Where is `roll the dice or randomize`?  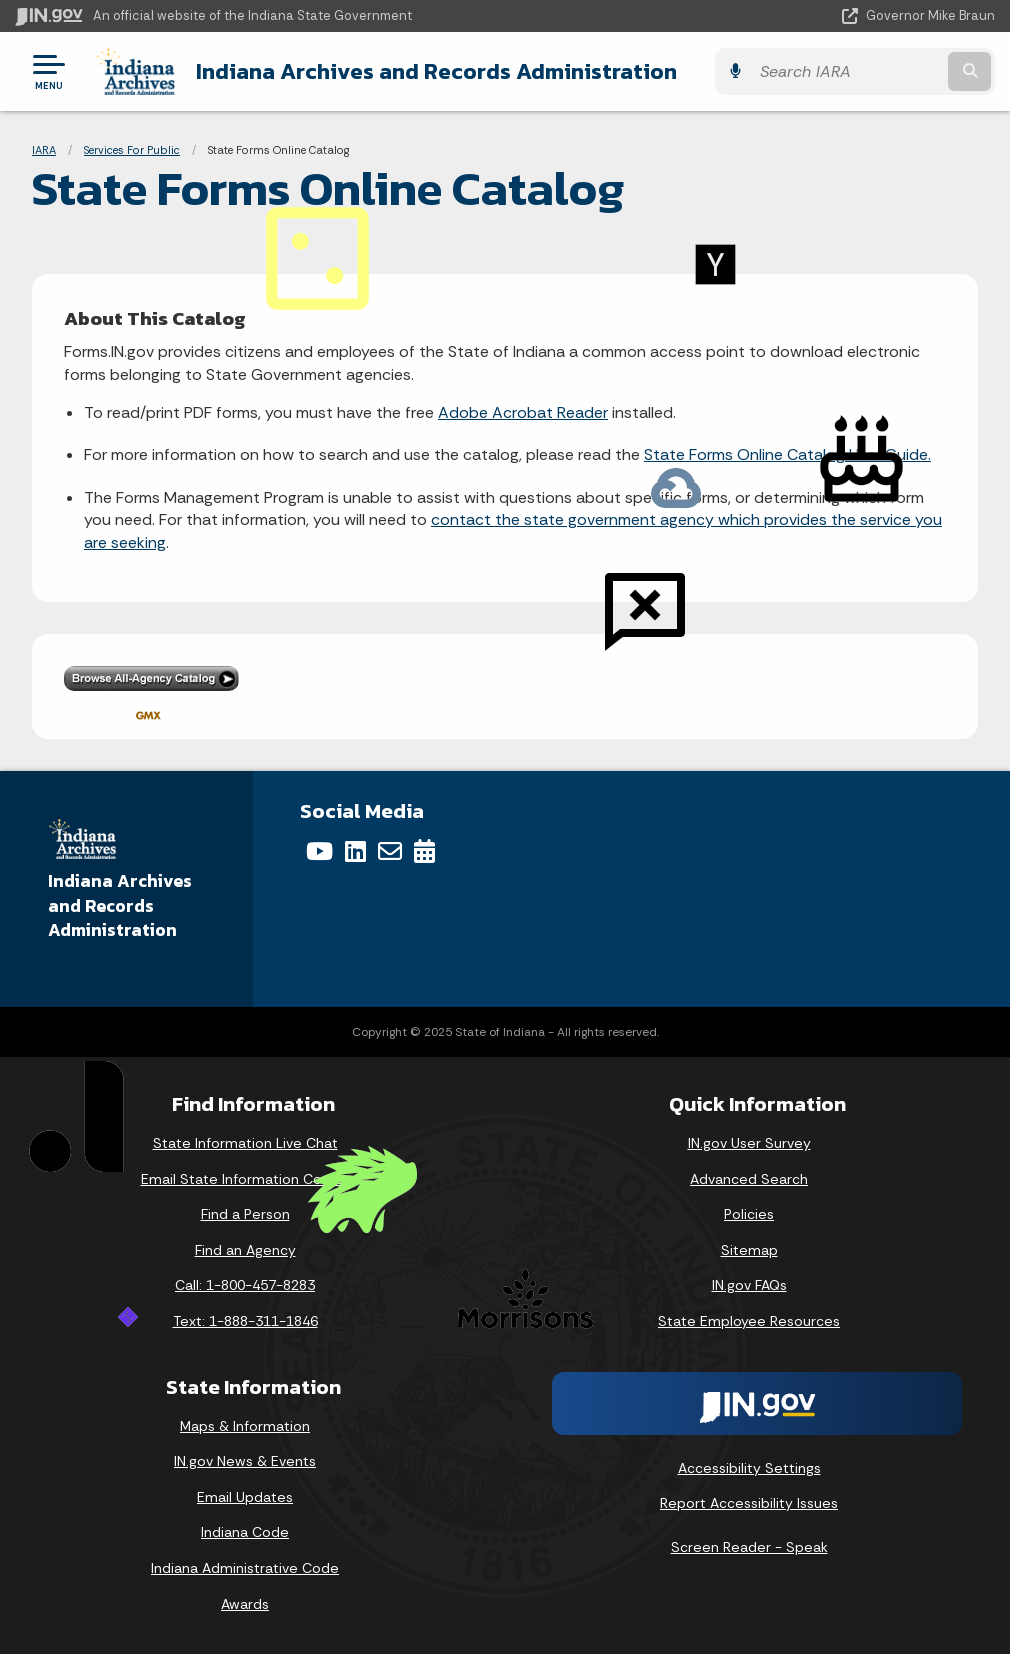 roll the dice or randomize is located at coordinates (317, 258).